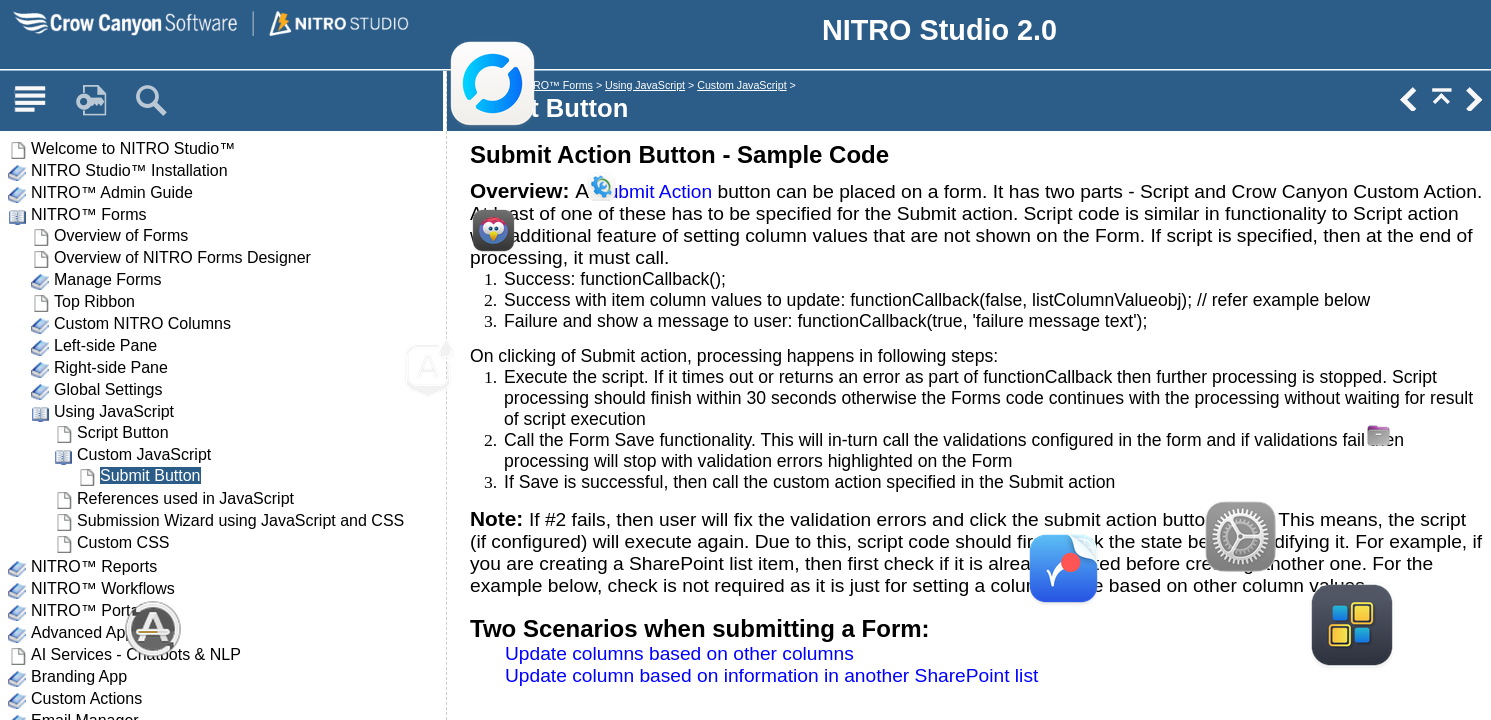  I want to click on open system settings, so click(1240, 536).